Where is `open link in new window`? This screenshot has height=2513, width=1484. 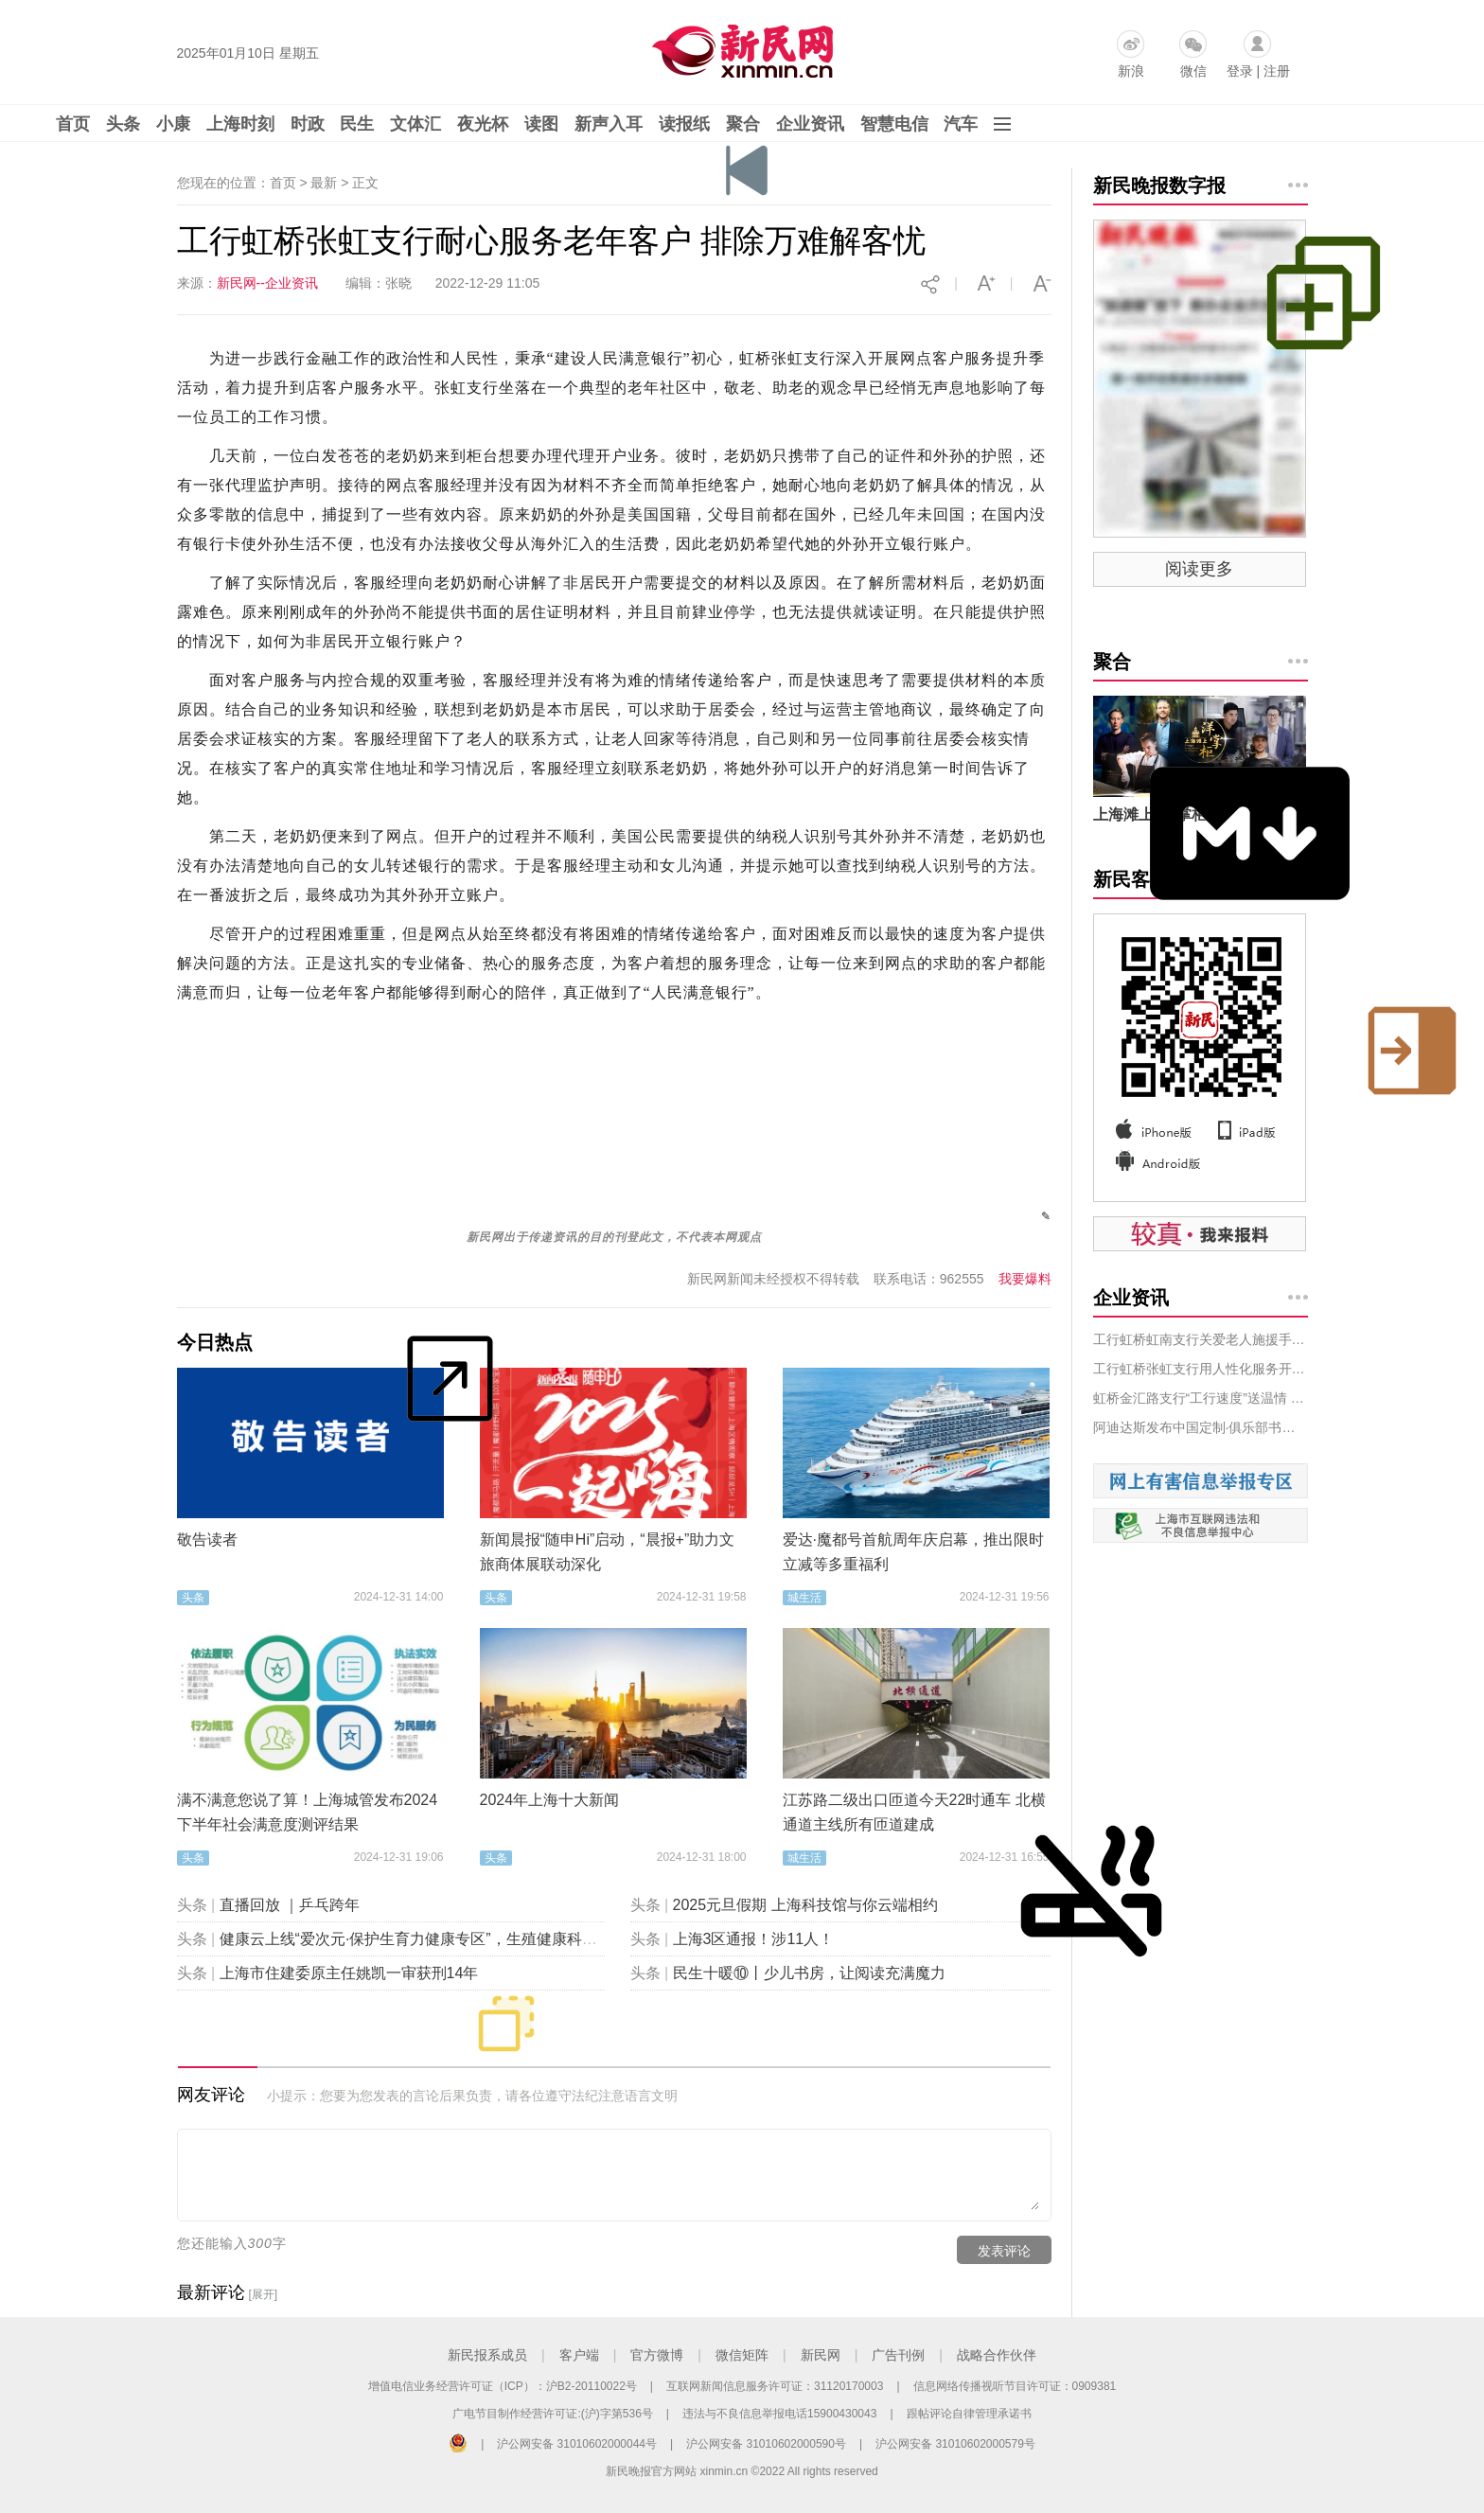
open link in new window is located at coordinates (450, 1378).